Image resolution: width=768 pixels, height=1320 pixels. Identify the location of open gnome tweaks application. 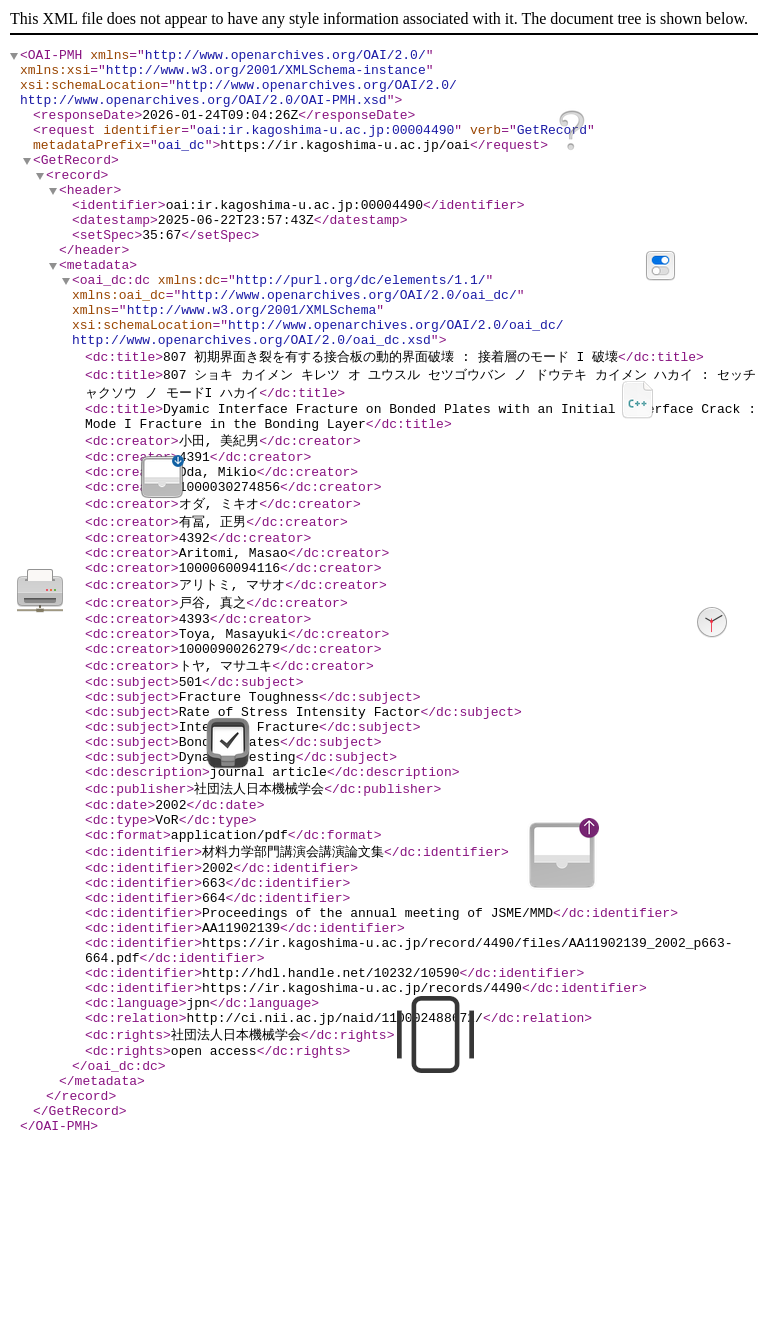
(660, 265).